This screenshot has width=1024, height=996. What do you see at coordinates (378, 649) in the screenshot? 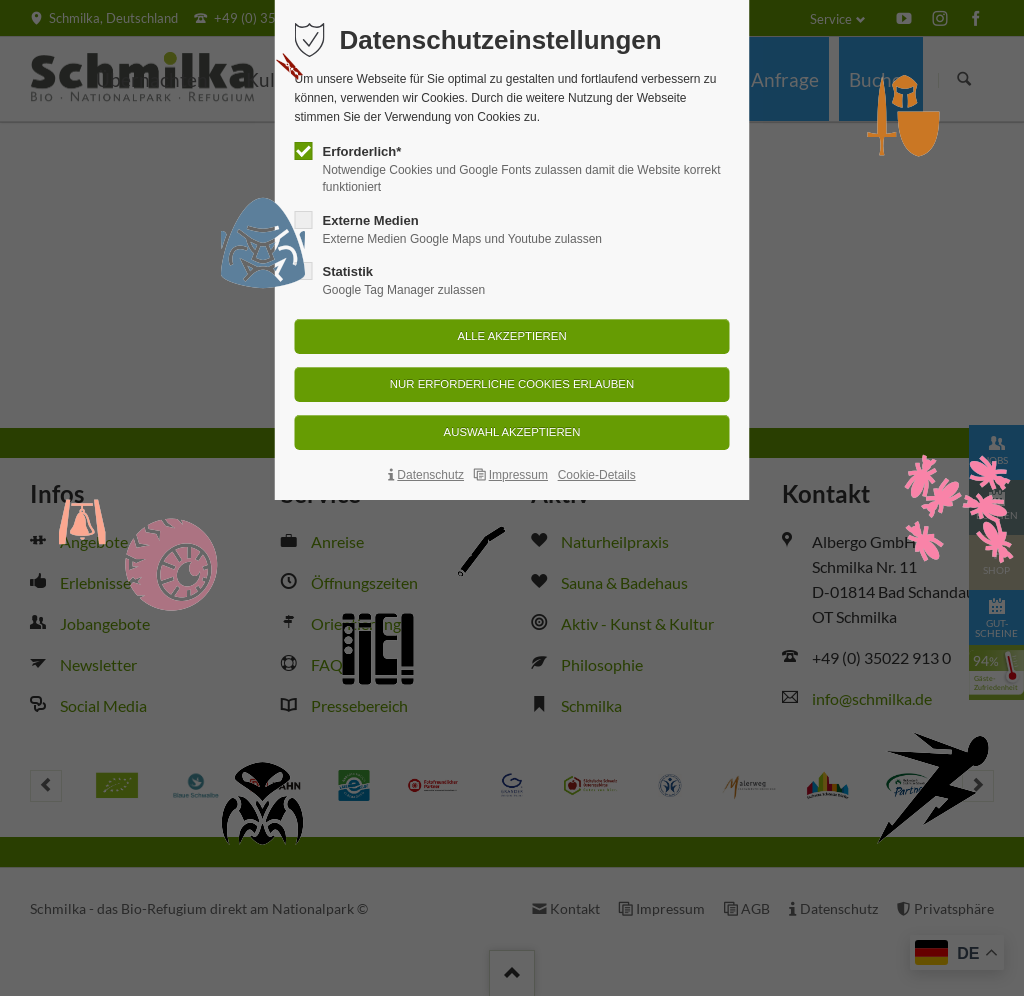
I see `access your library or book collection` at bounding box center [378, 649].